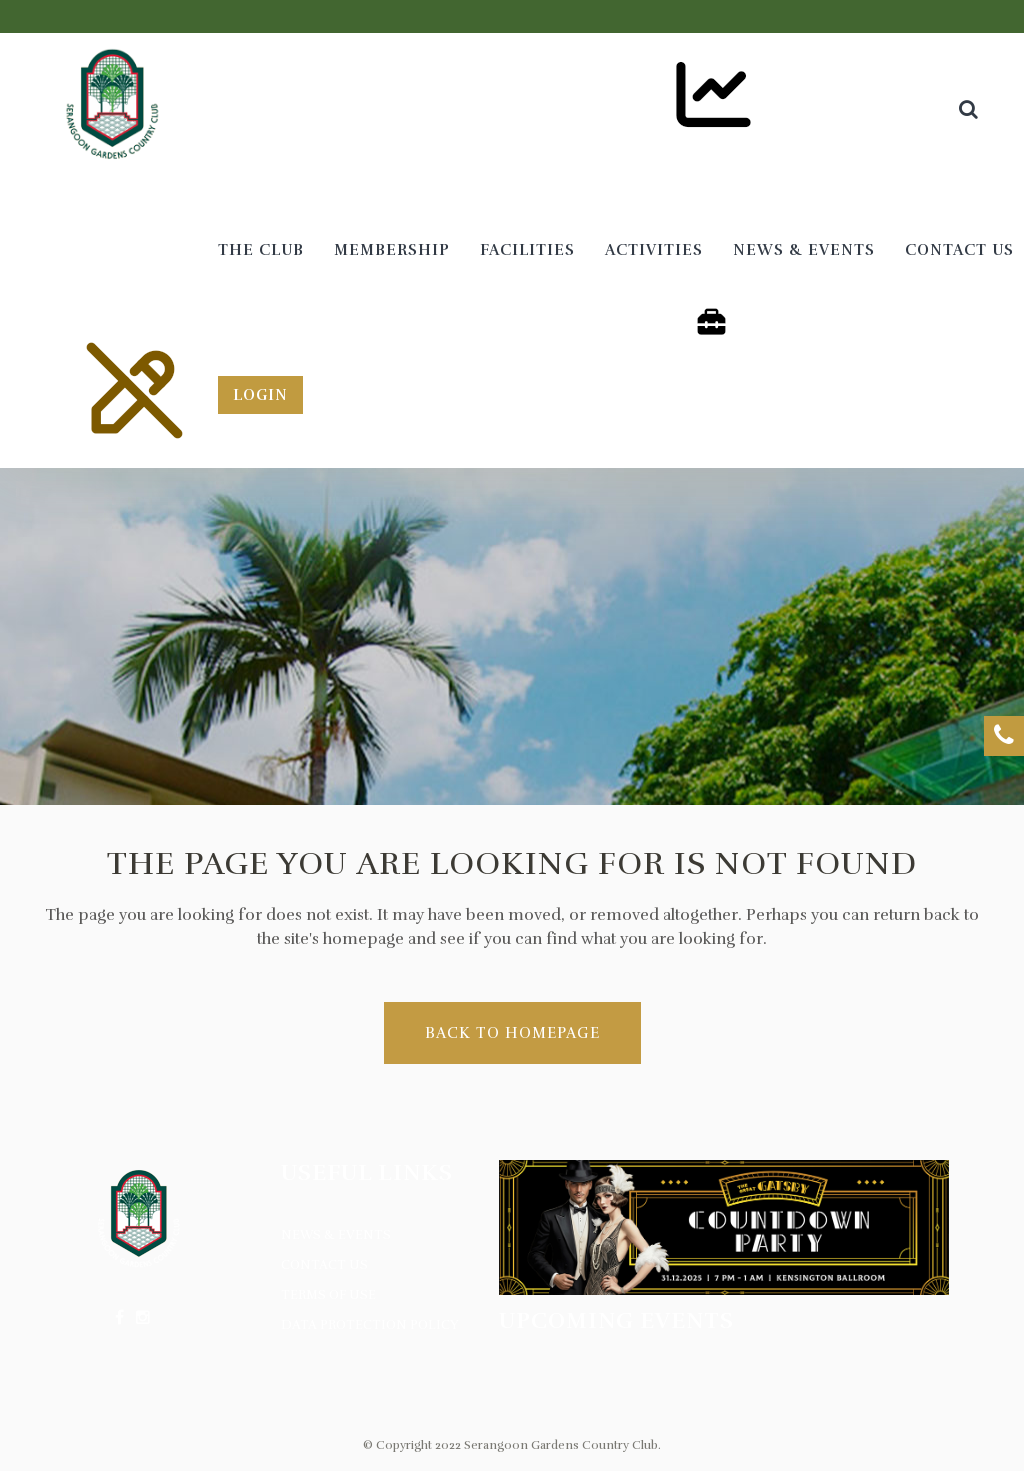 The height and width of the screenshot is (1471, 1024). What do you see at coordinates (711, 322) in the screenshot?
I see `access tools and utilities` at bounding box center [711, 322].